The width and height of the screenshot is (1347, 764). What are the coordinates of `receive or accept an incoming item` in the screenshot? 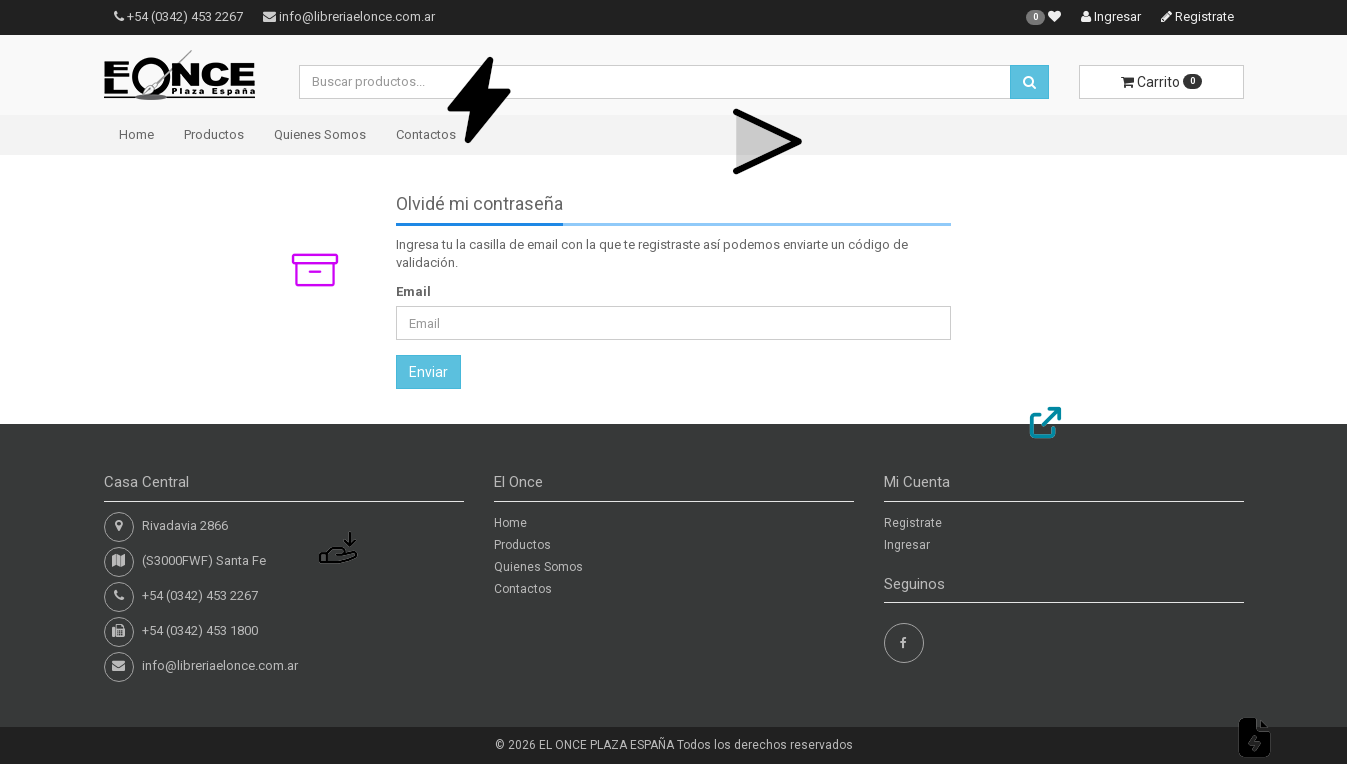 It's located at (339, 549).